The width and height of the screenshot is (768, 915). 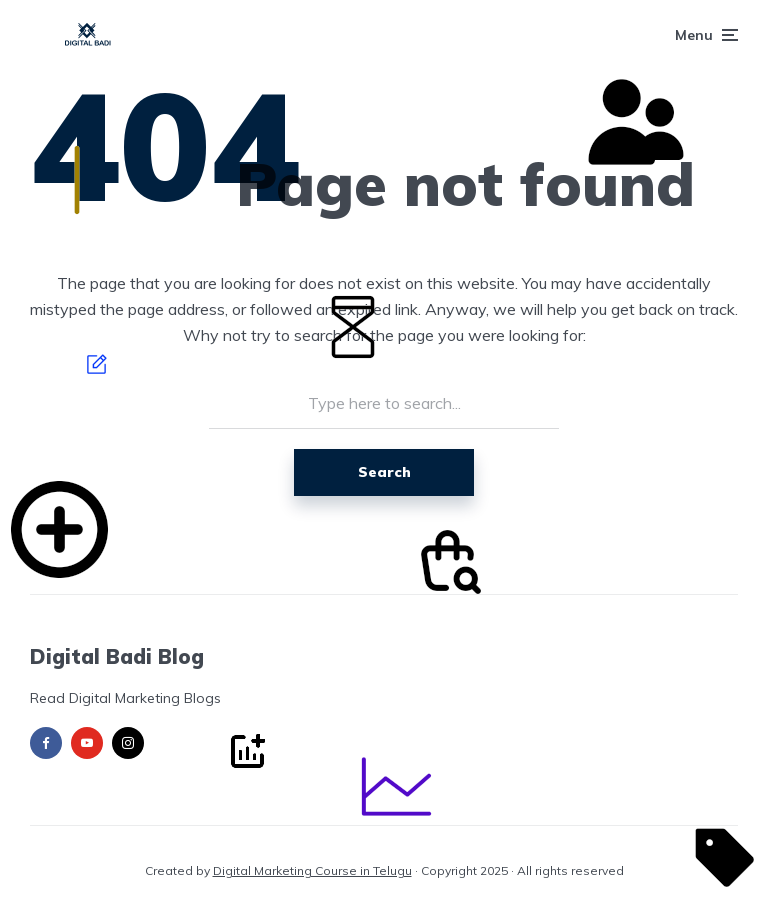 What do you see at coordinates (247, 751) in the screenshot?
I see `add a new chart or graph` at bounding box center [247, 751].